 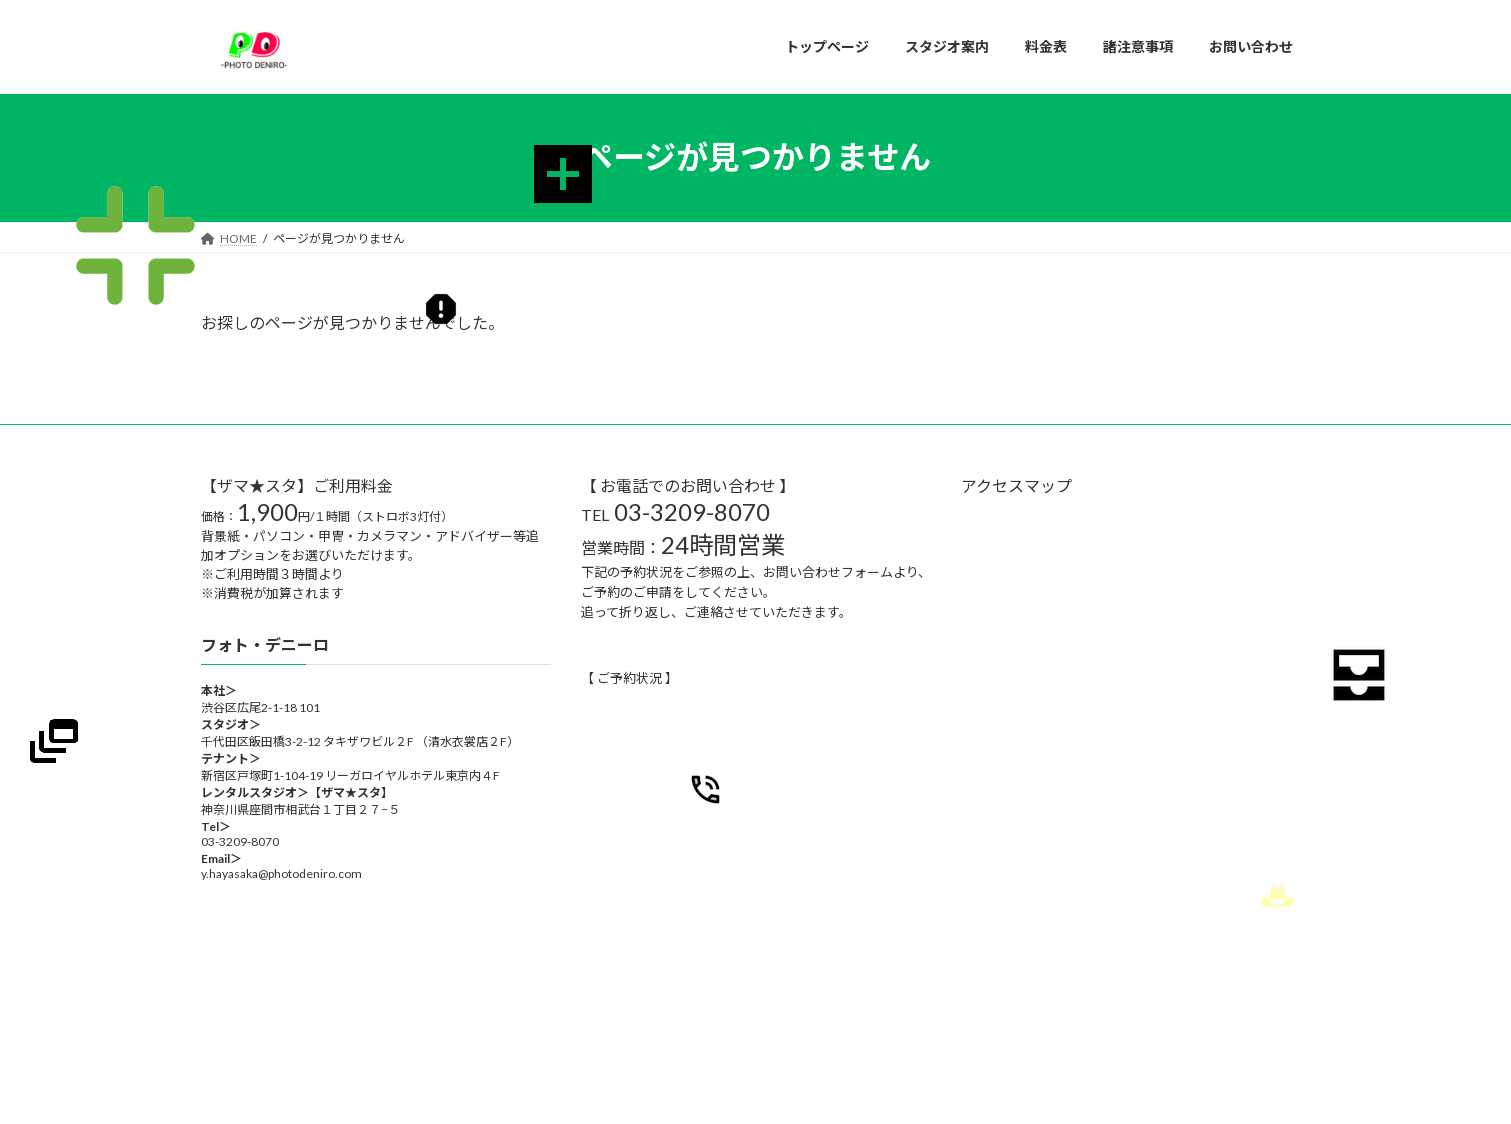 What do you see at coordinates (441, 309) in the screenshot?
I see `report a problem or issue` at bounding box center [441, 309].